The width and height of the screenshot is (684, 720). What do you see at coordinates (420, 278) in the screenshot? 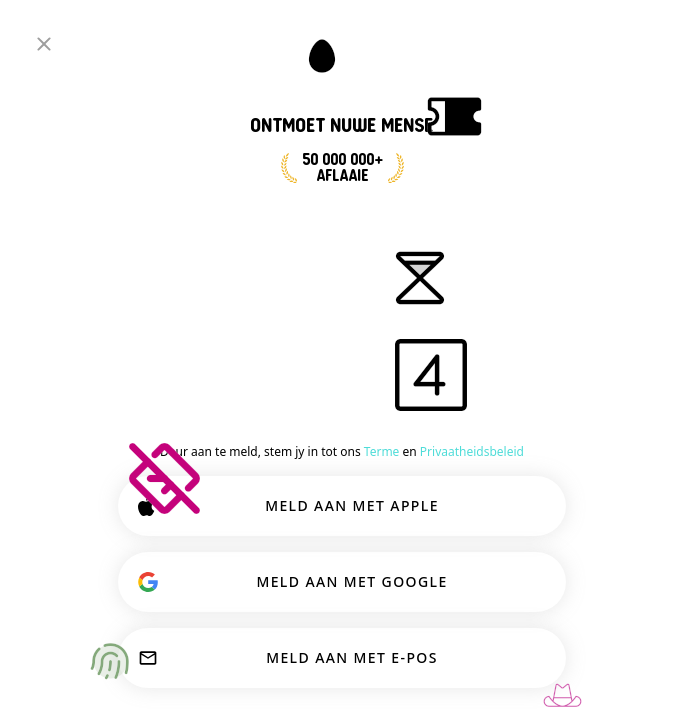
I see `indicates high time remaining on a timer or process` at bounding box center [420, 278].